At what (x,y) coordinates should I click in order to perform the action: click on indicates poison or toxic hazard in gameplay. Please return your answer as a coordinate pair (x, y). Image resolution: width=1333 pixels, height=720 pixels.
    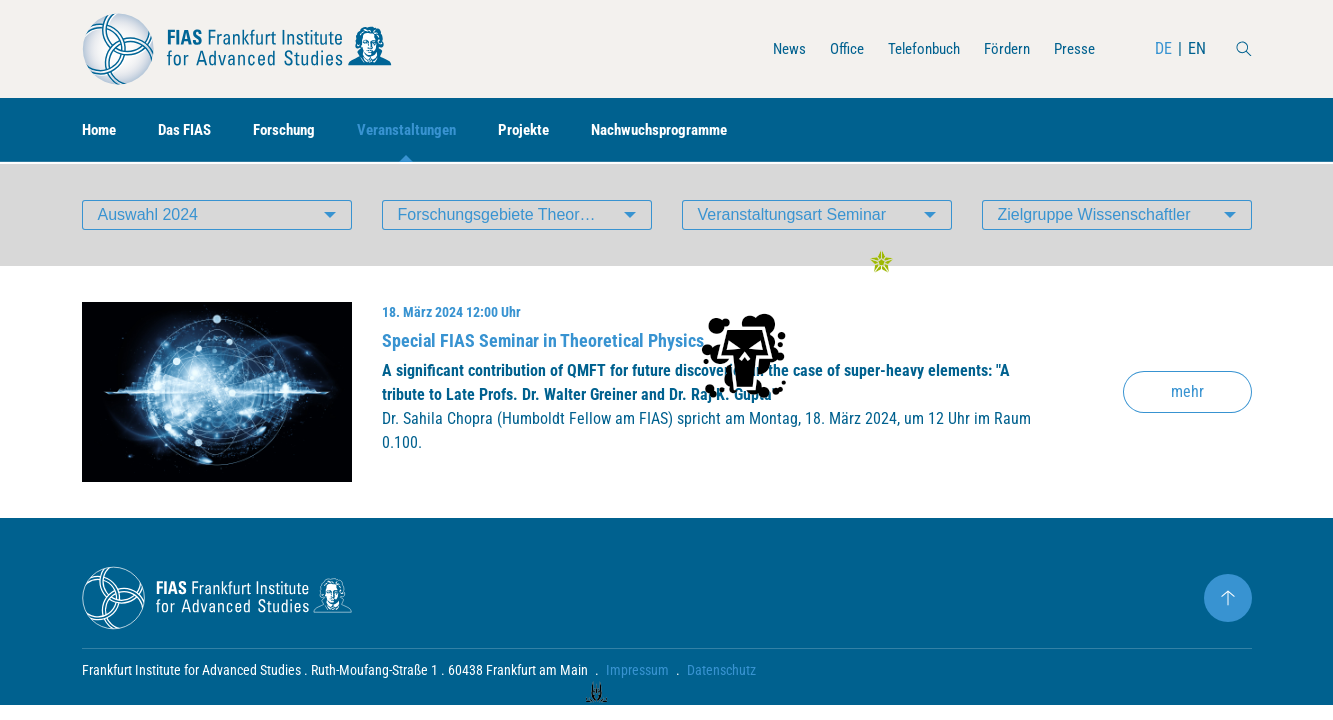
    Looking at the image, I should click on (744, 356).